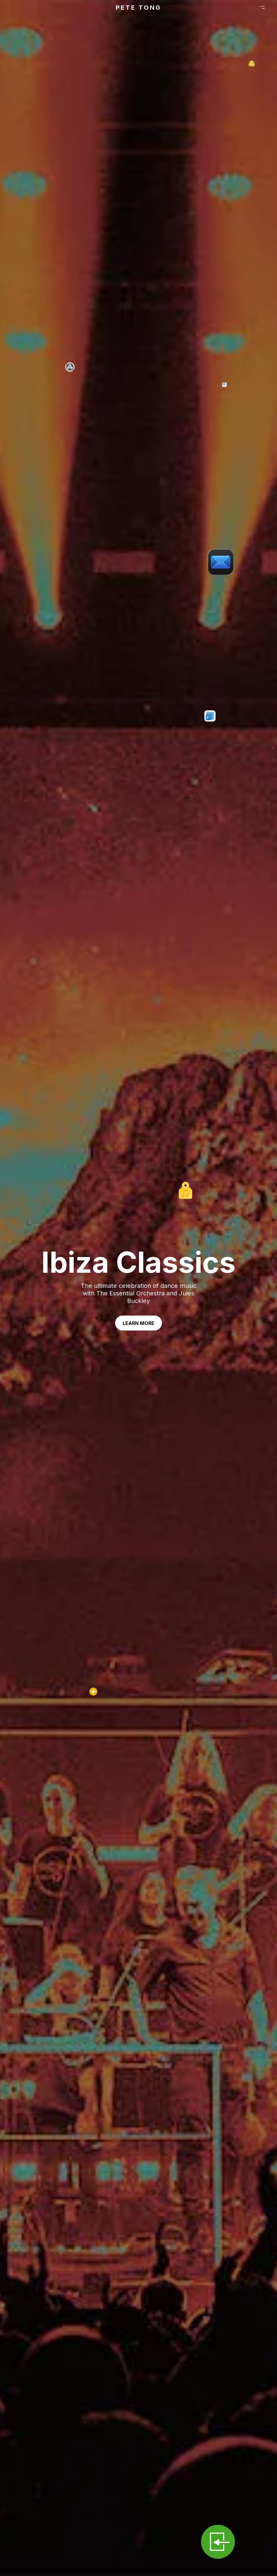  Describe the element at coordinates (218, 2542) in the screenshot. I see `log out of your account` at that location.